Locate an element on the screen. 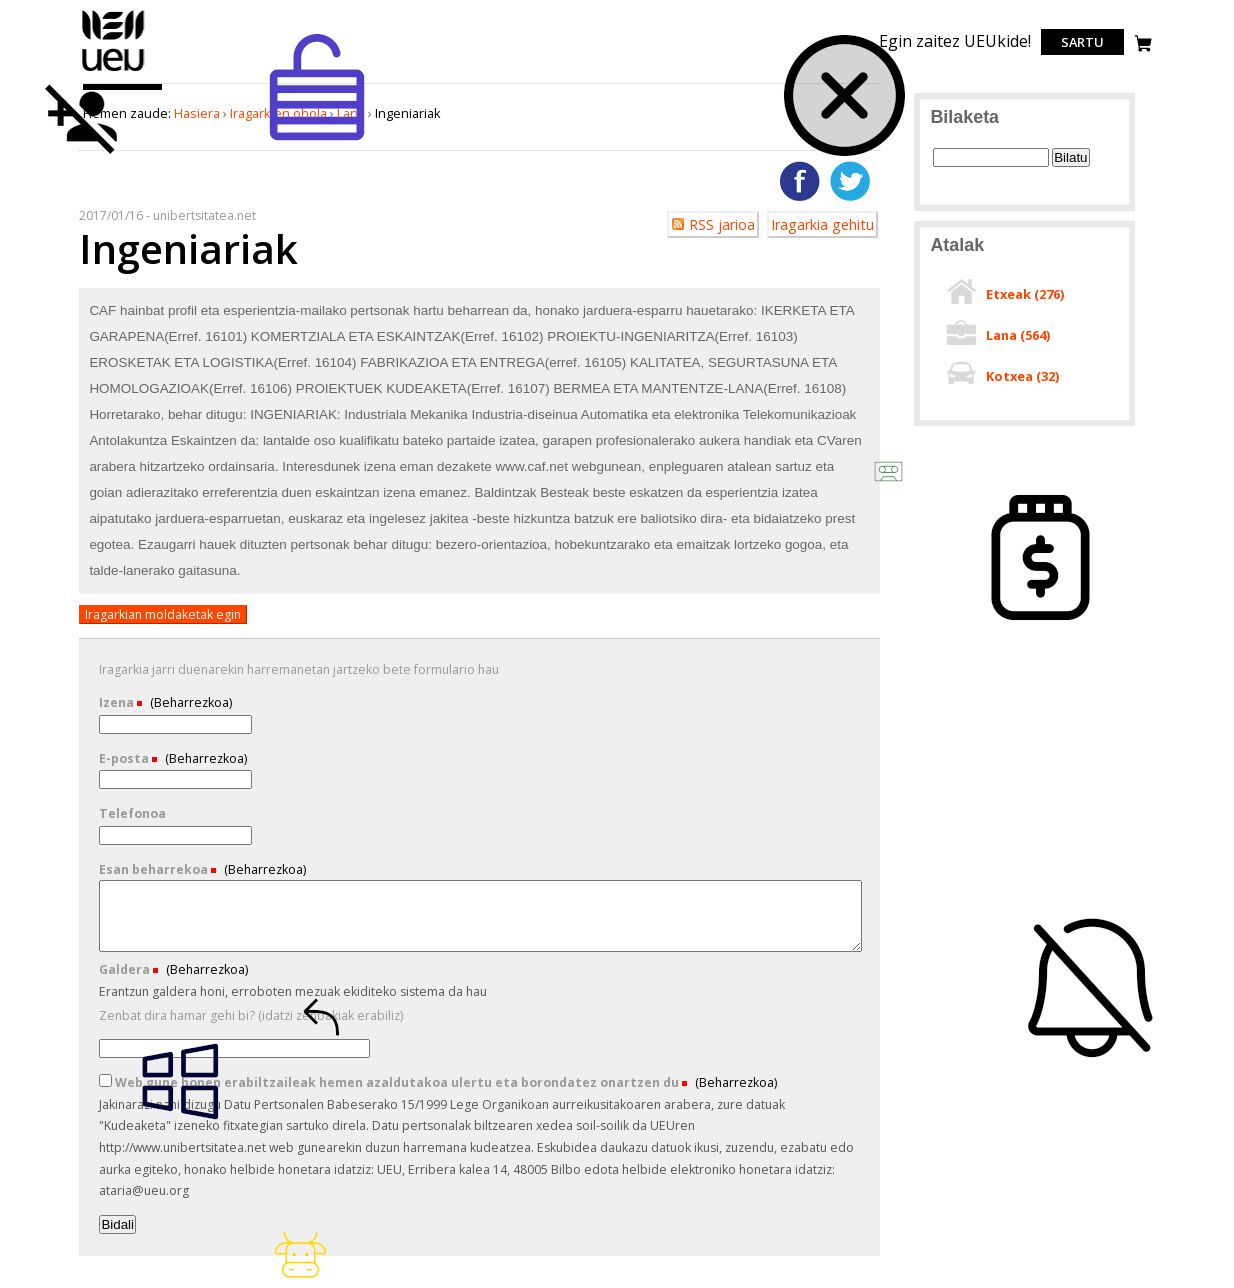 This screenshot has height=1288, width=1234. mute notifications is located at coordinates (1092, 988).